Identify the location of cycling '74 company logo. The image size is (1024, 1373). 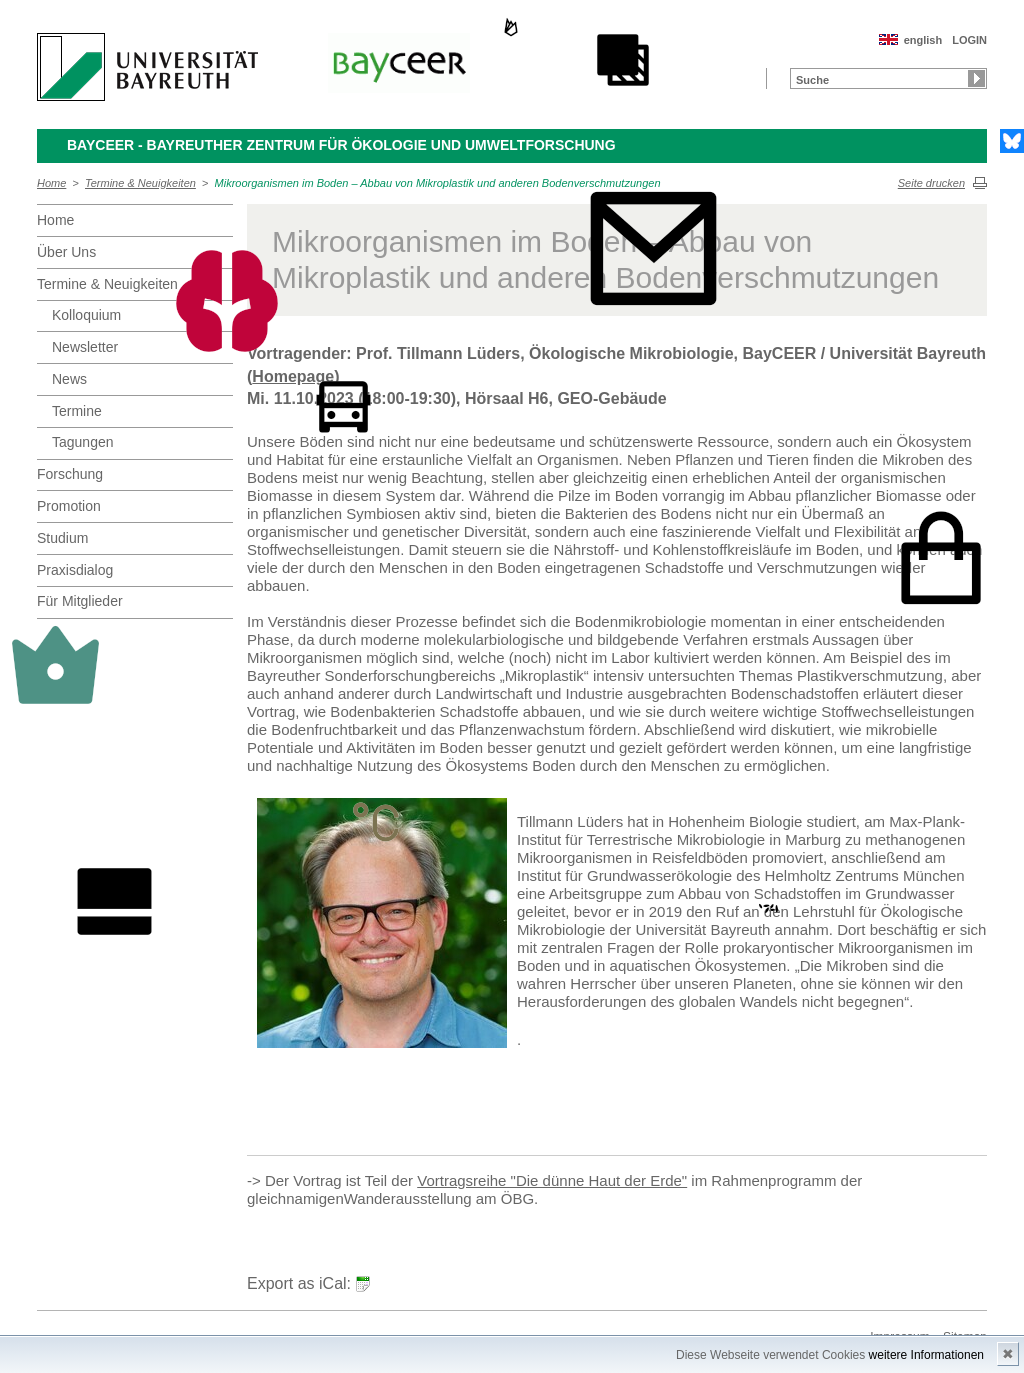
(768, 908).